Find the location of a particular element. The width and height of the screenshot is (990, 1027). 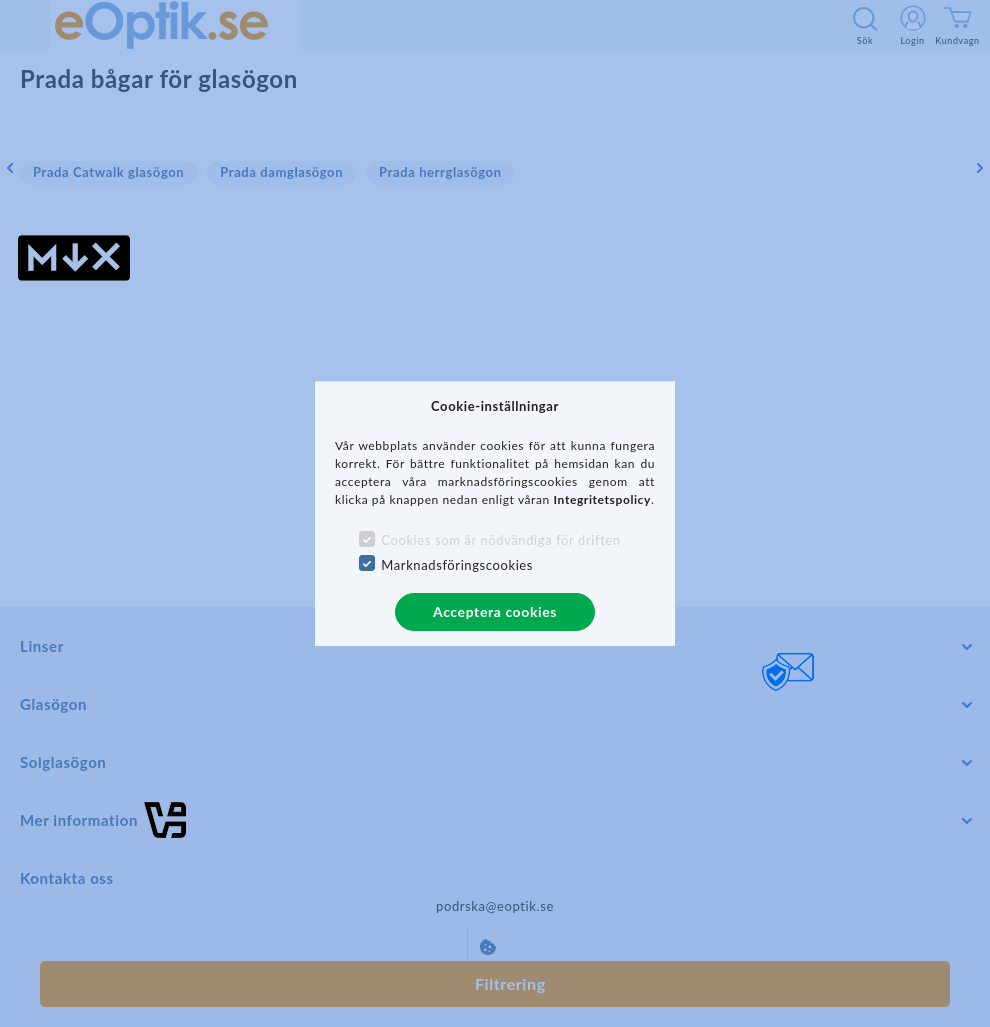

access SimpleLogin email alias service is located at coordinates (788, 672).